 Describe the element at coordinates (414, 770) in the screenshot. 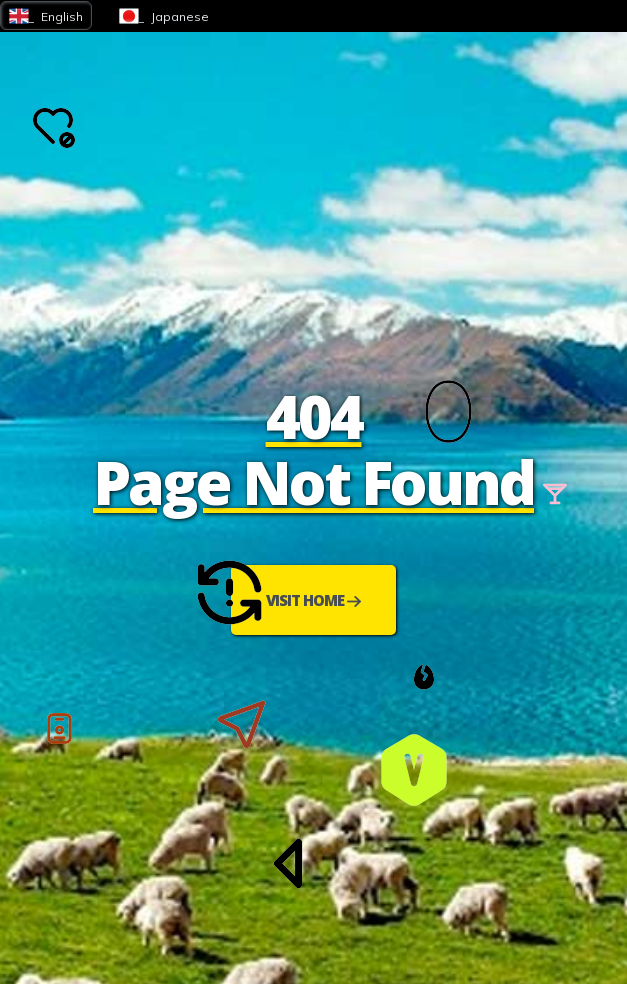

I see `indicates version or variant selection` at that location.